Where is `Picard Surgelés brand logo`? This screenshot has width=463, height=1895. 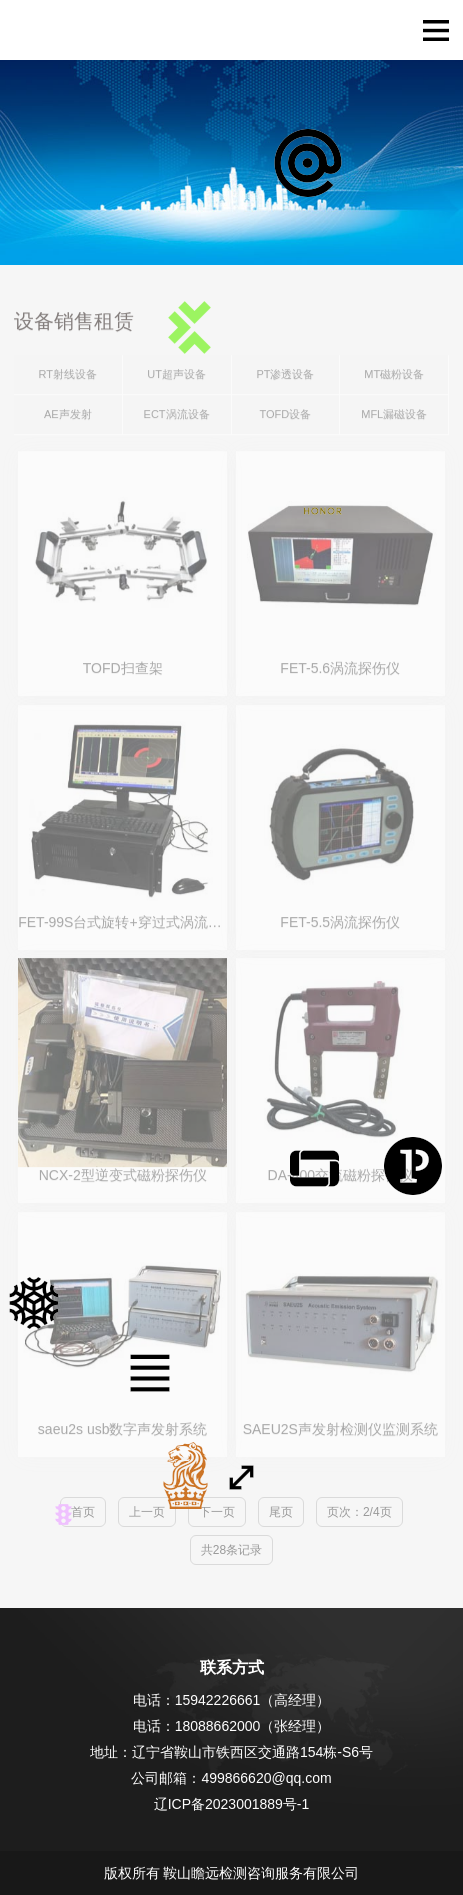
Picard Surgelés brand logo is located at coordinates (34, 1303).